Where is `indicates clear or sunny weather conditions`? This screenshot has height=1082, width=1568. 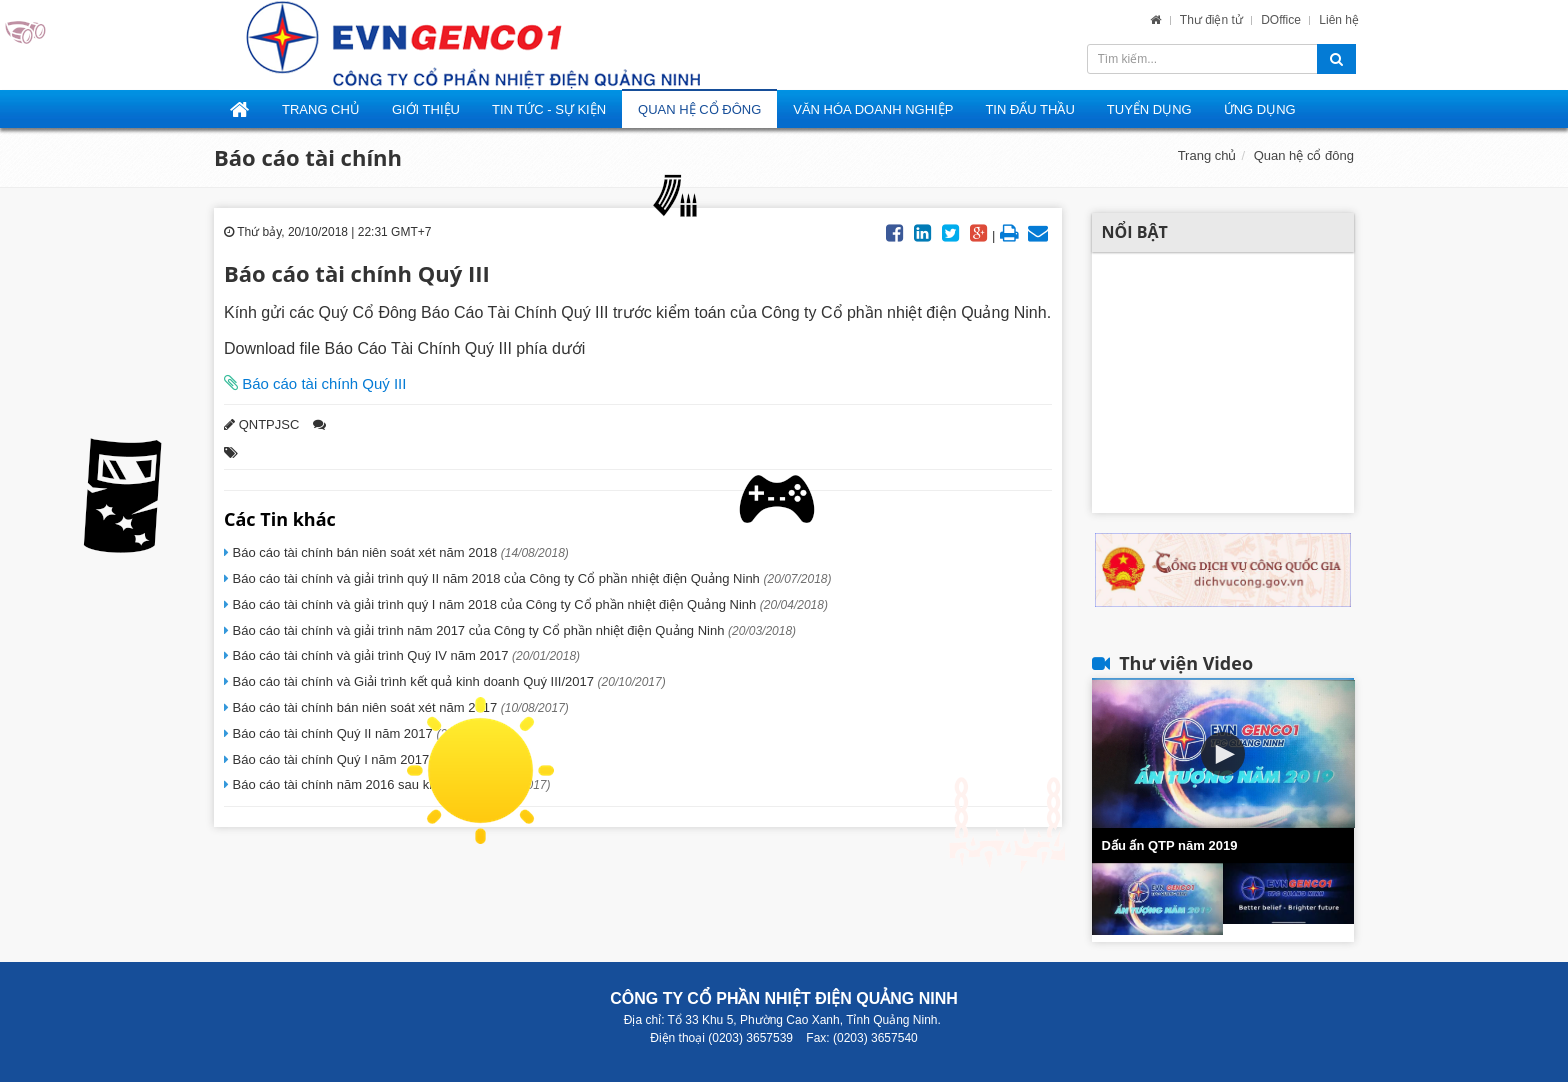 indicates clear or sunny weather conditions is located at coordinates (480, 770).